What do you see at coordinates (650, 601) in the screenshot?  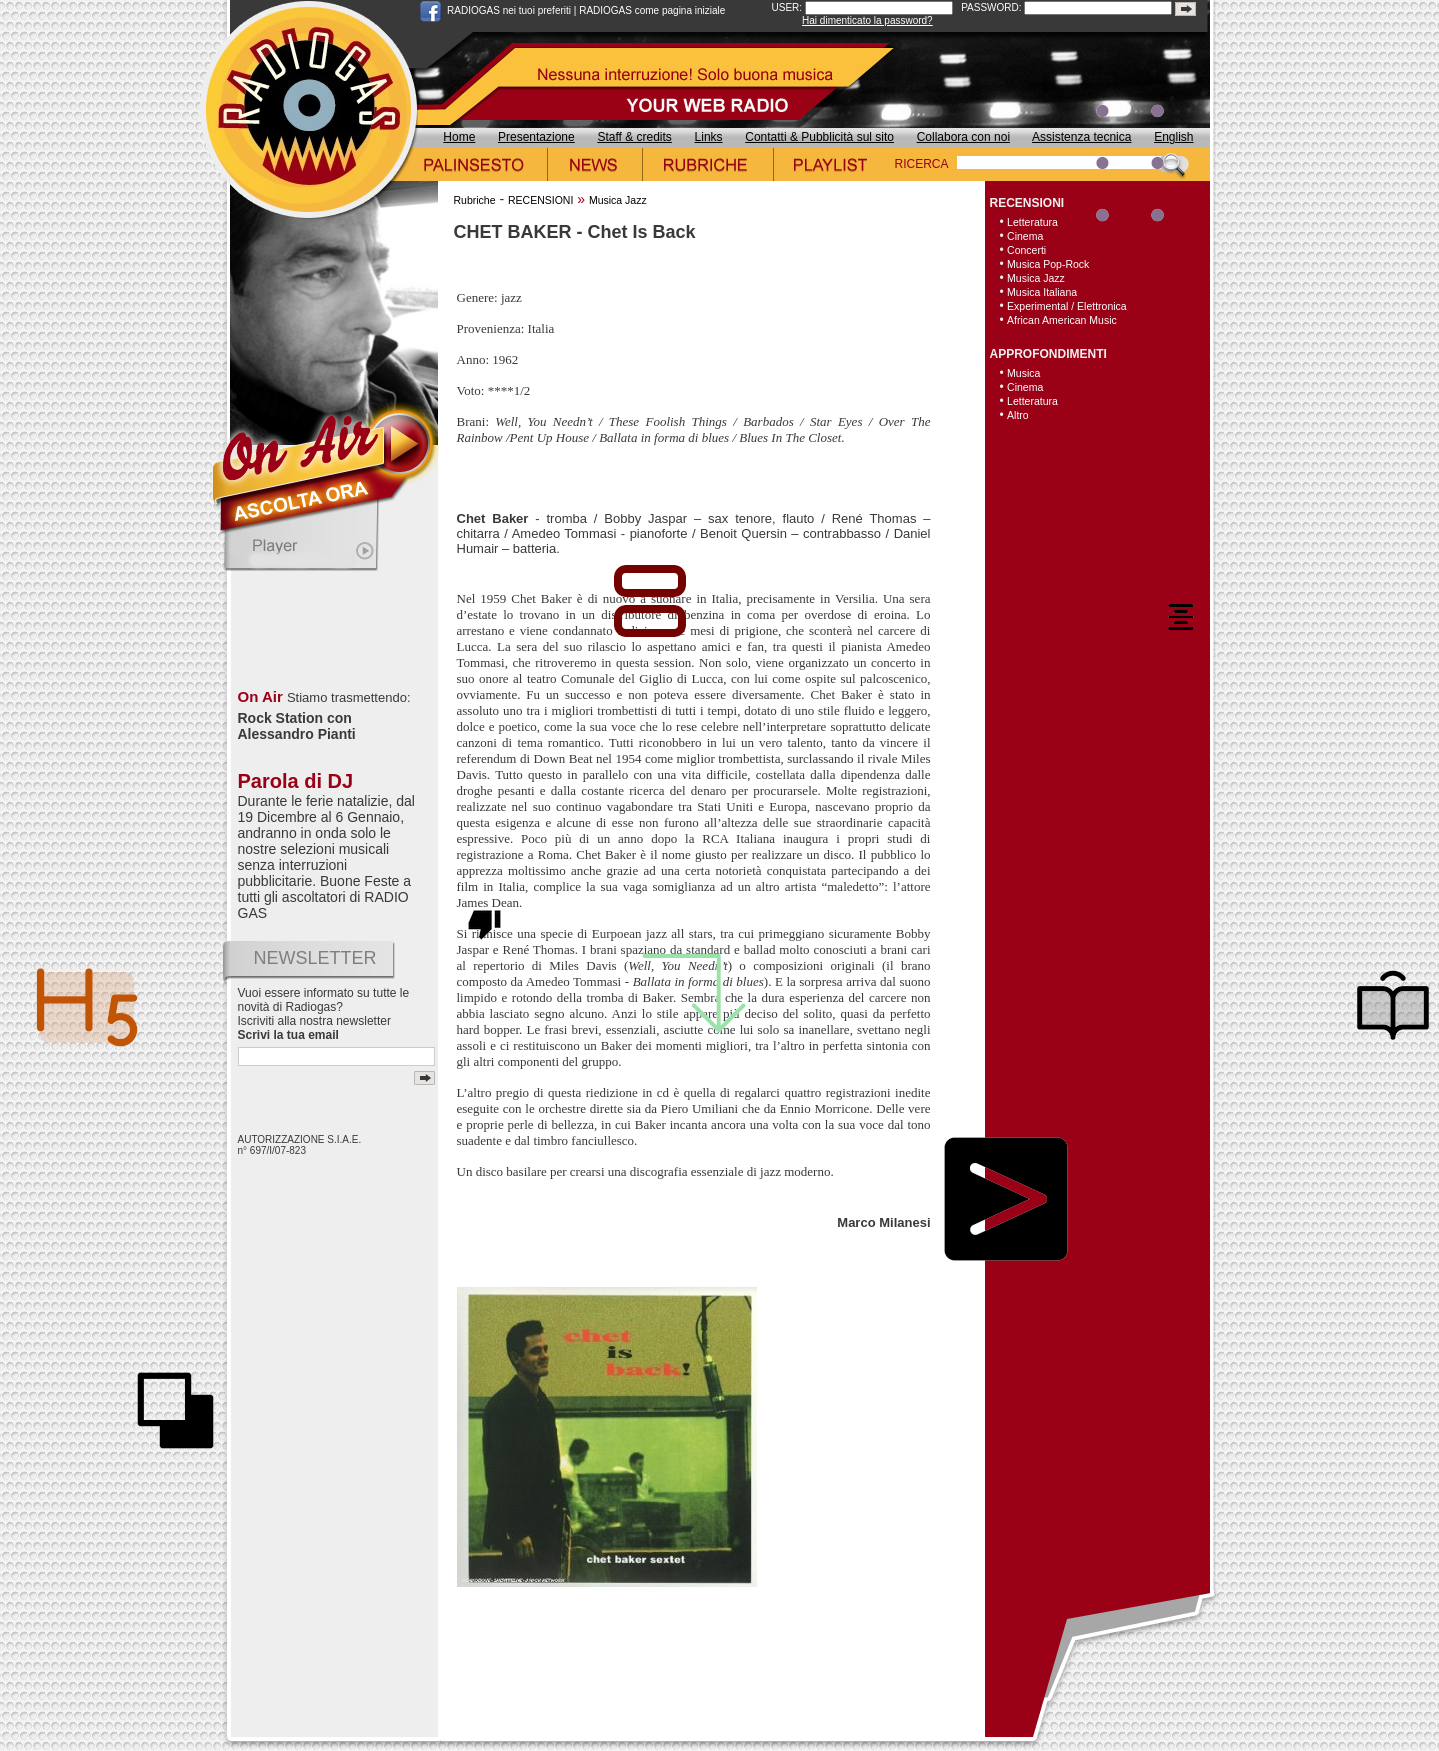 I see `switch to list view` at bounding box center [650, 601].